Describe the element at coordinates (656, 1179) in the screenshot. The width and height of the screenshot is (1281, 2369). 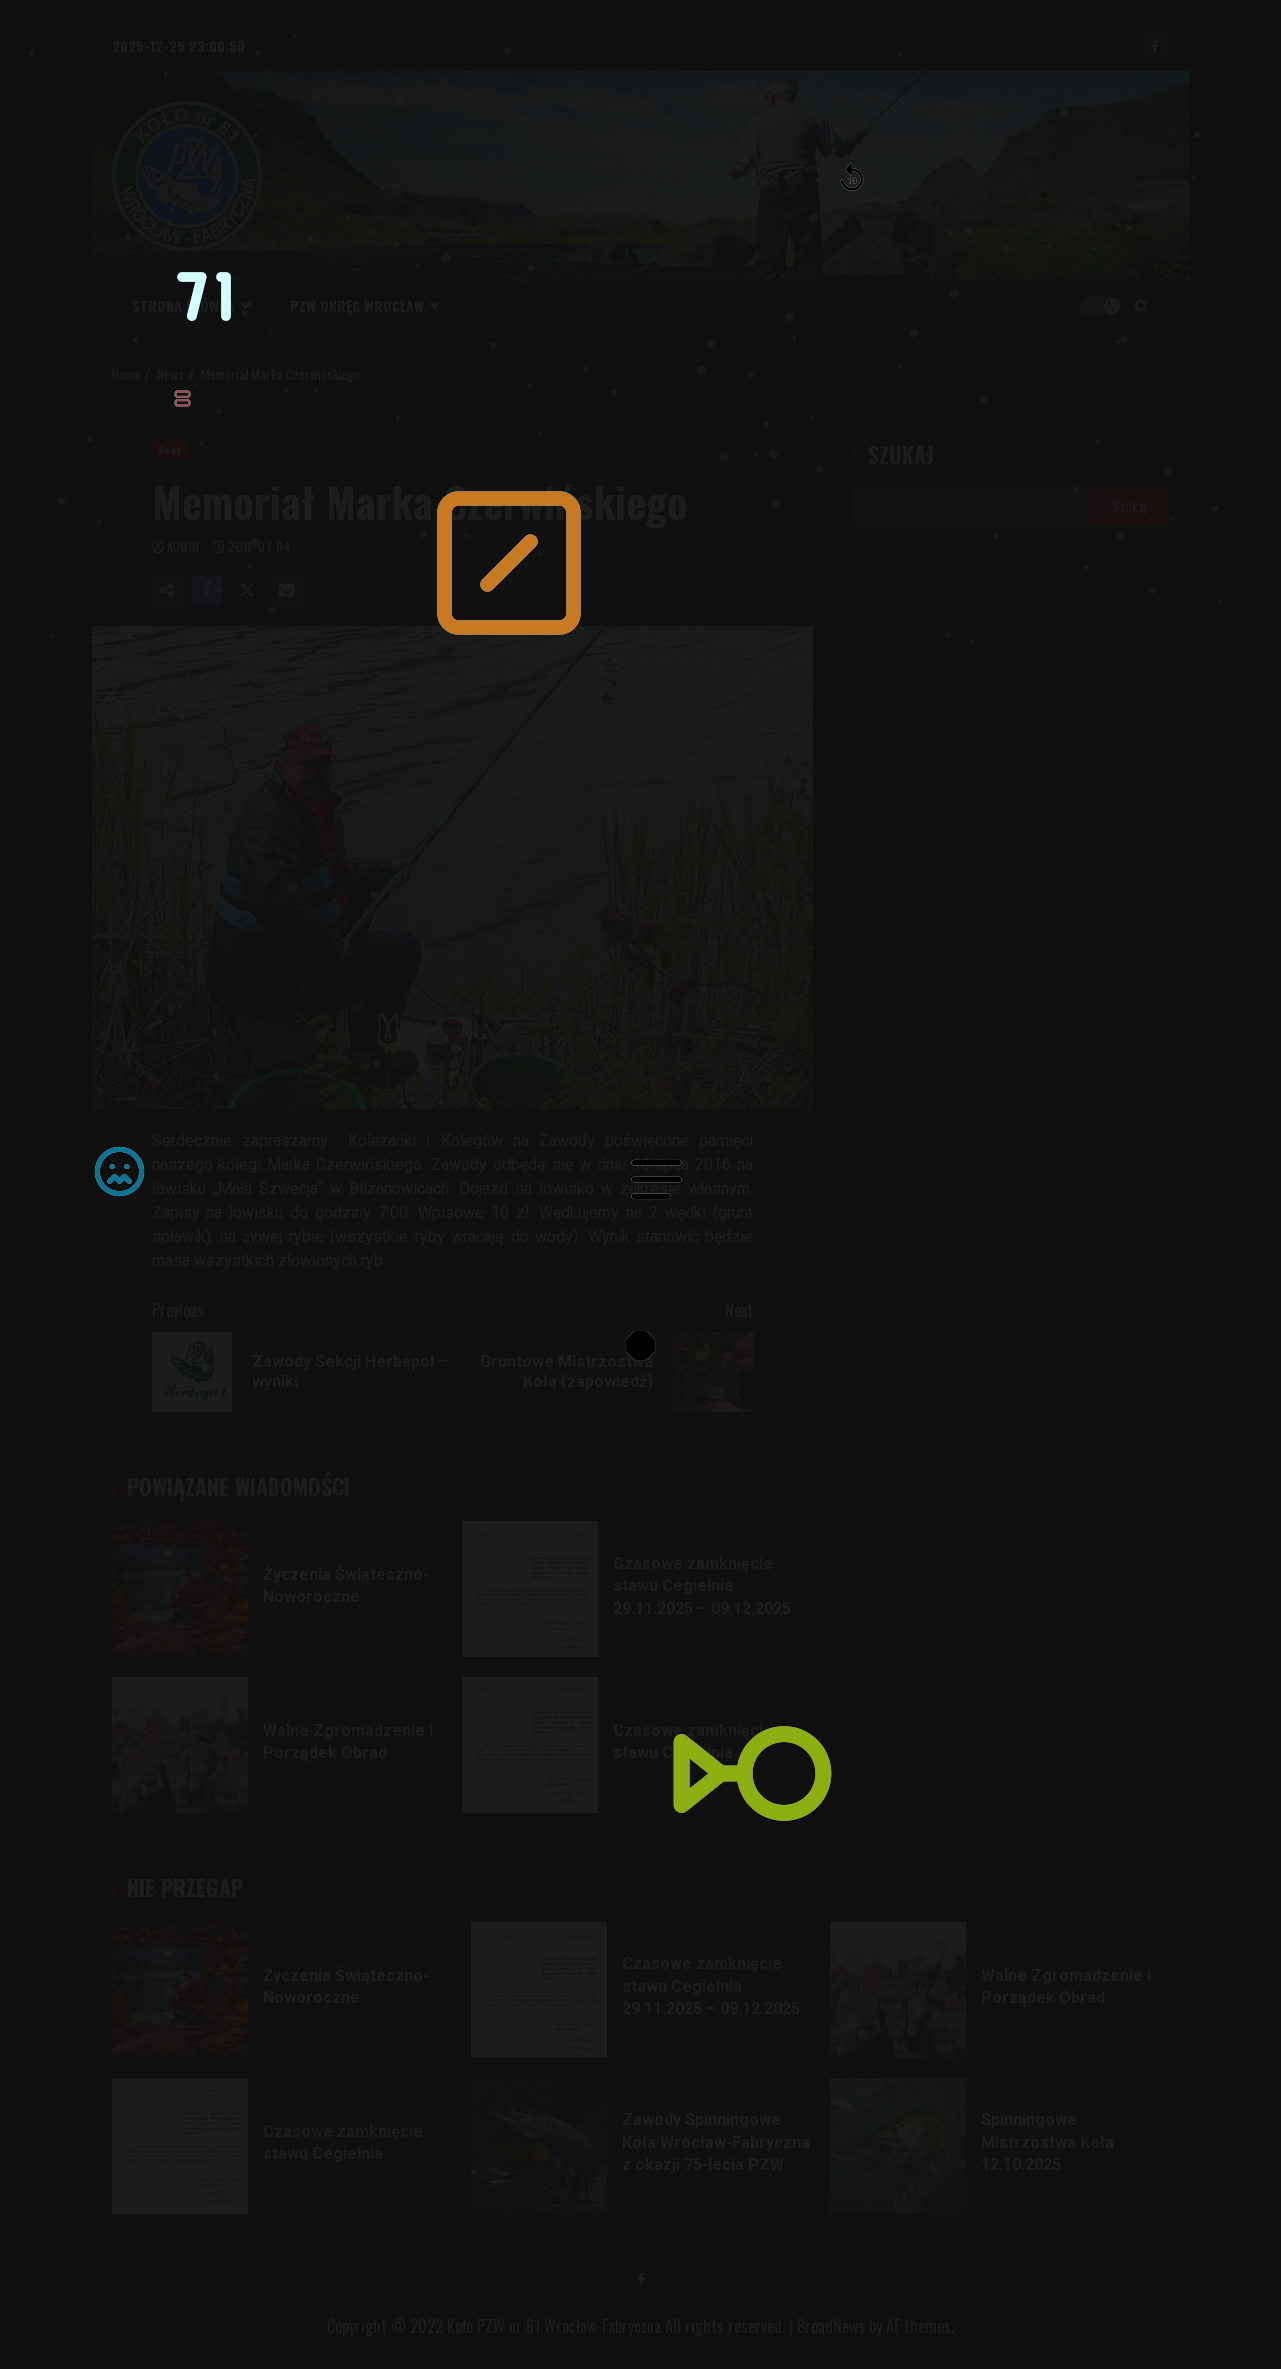
I see `justify text alignment` at that location.